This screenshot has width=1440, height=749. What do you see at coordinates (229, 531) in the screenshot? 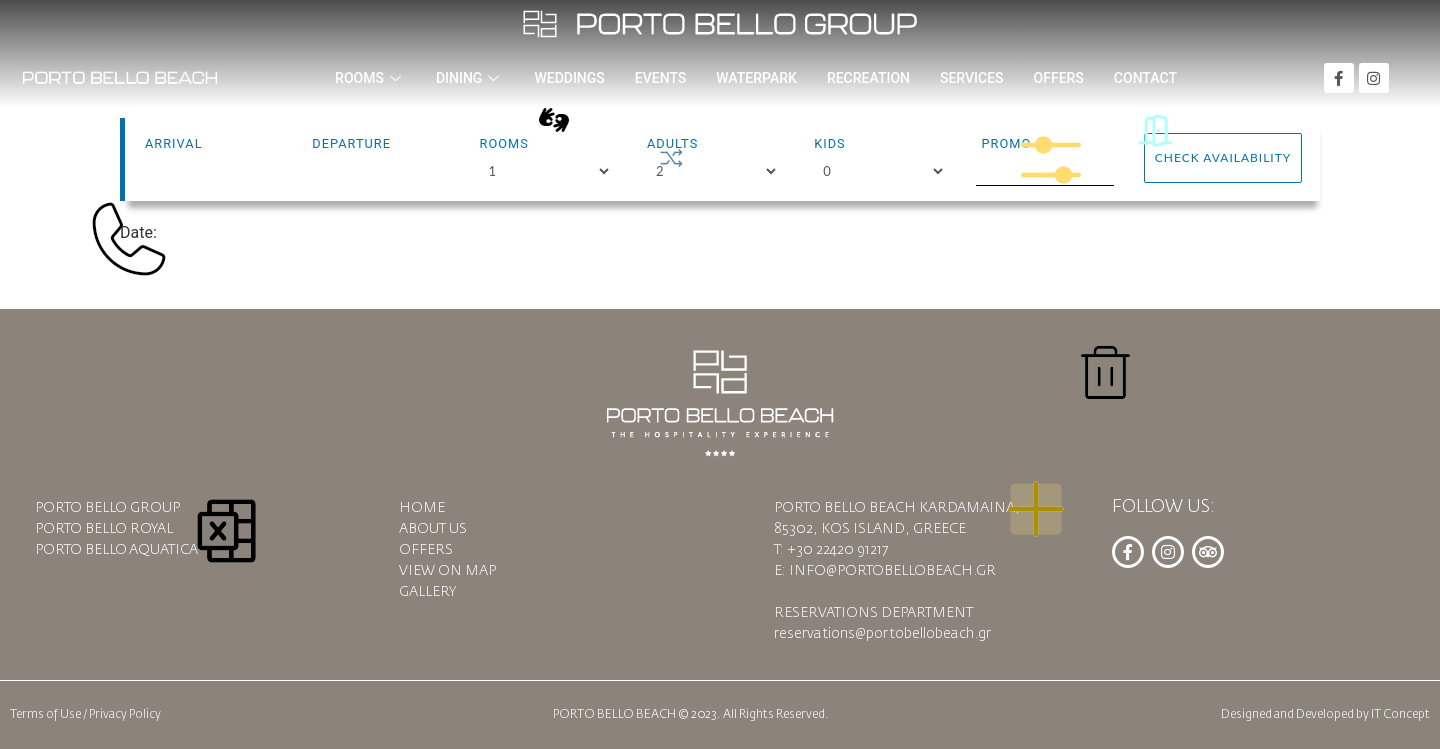
I see `open microsoft excel` at bounding box center [229, 531].